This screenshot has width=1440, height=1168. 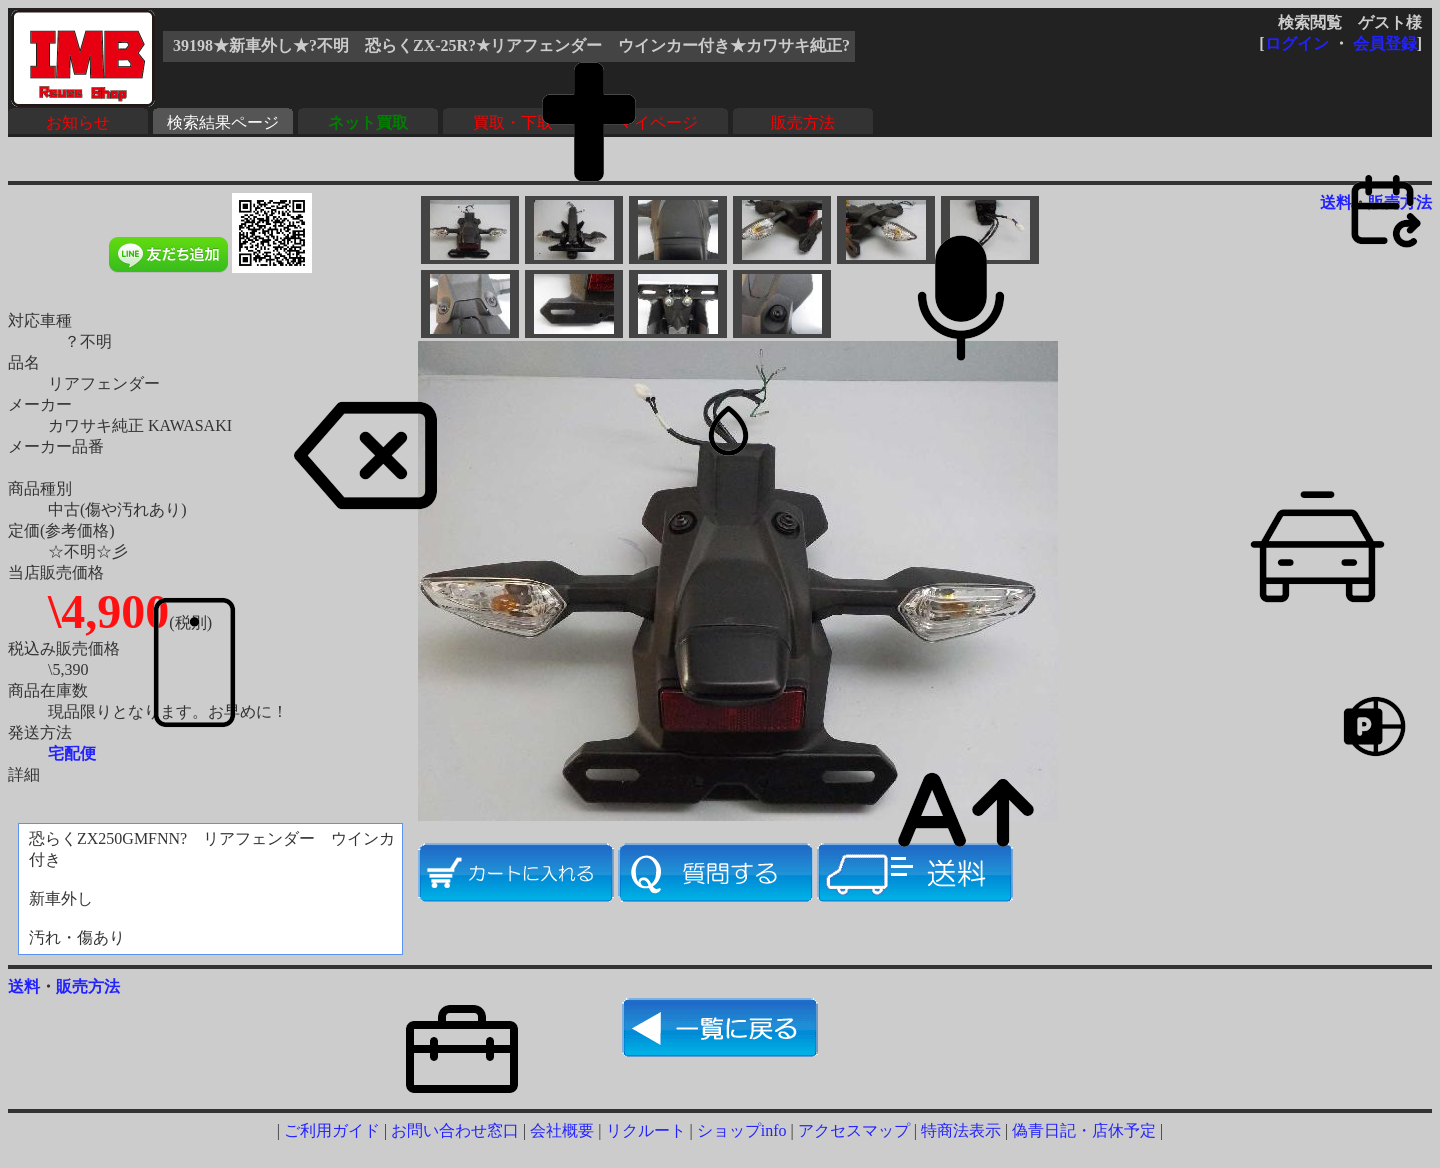 I want to click on set up a recurring event, so click(x=1382, y=209).